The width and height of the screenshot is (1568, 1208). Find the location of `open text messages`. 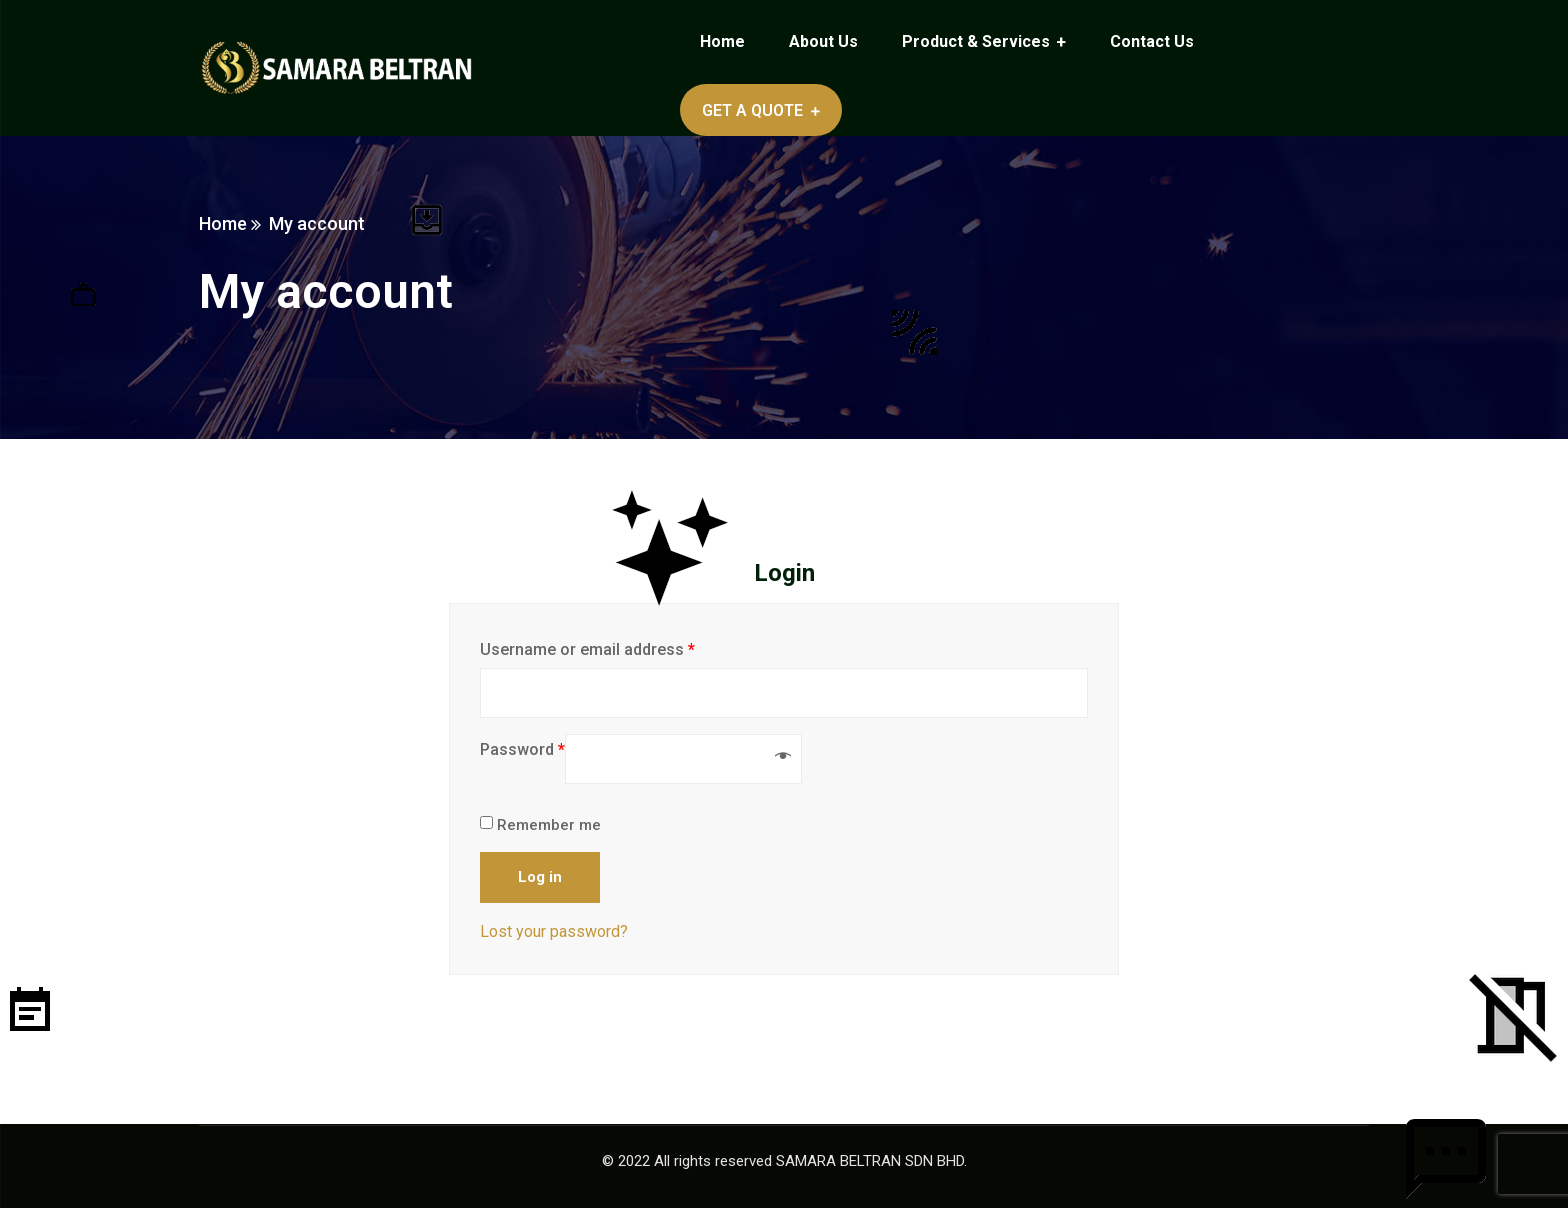

open text messages is located at coordinates (1446, 1159).